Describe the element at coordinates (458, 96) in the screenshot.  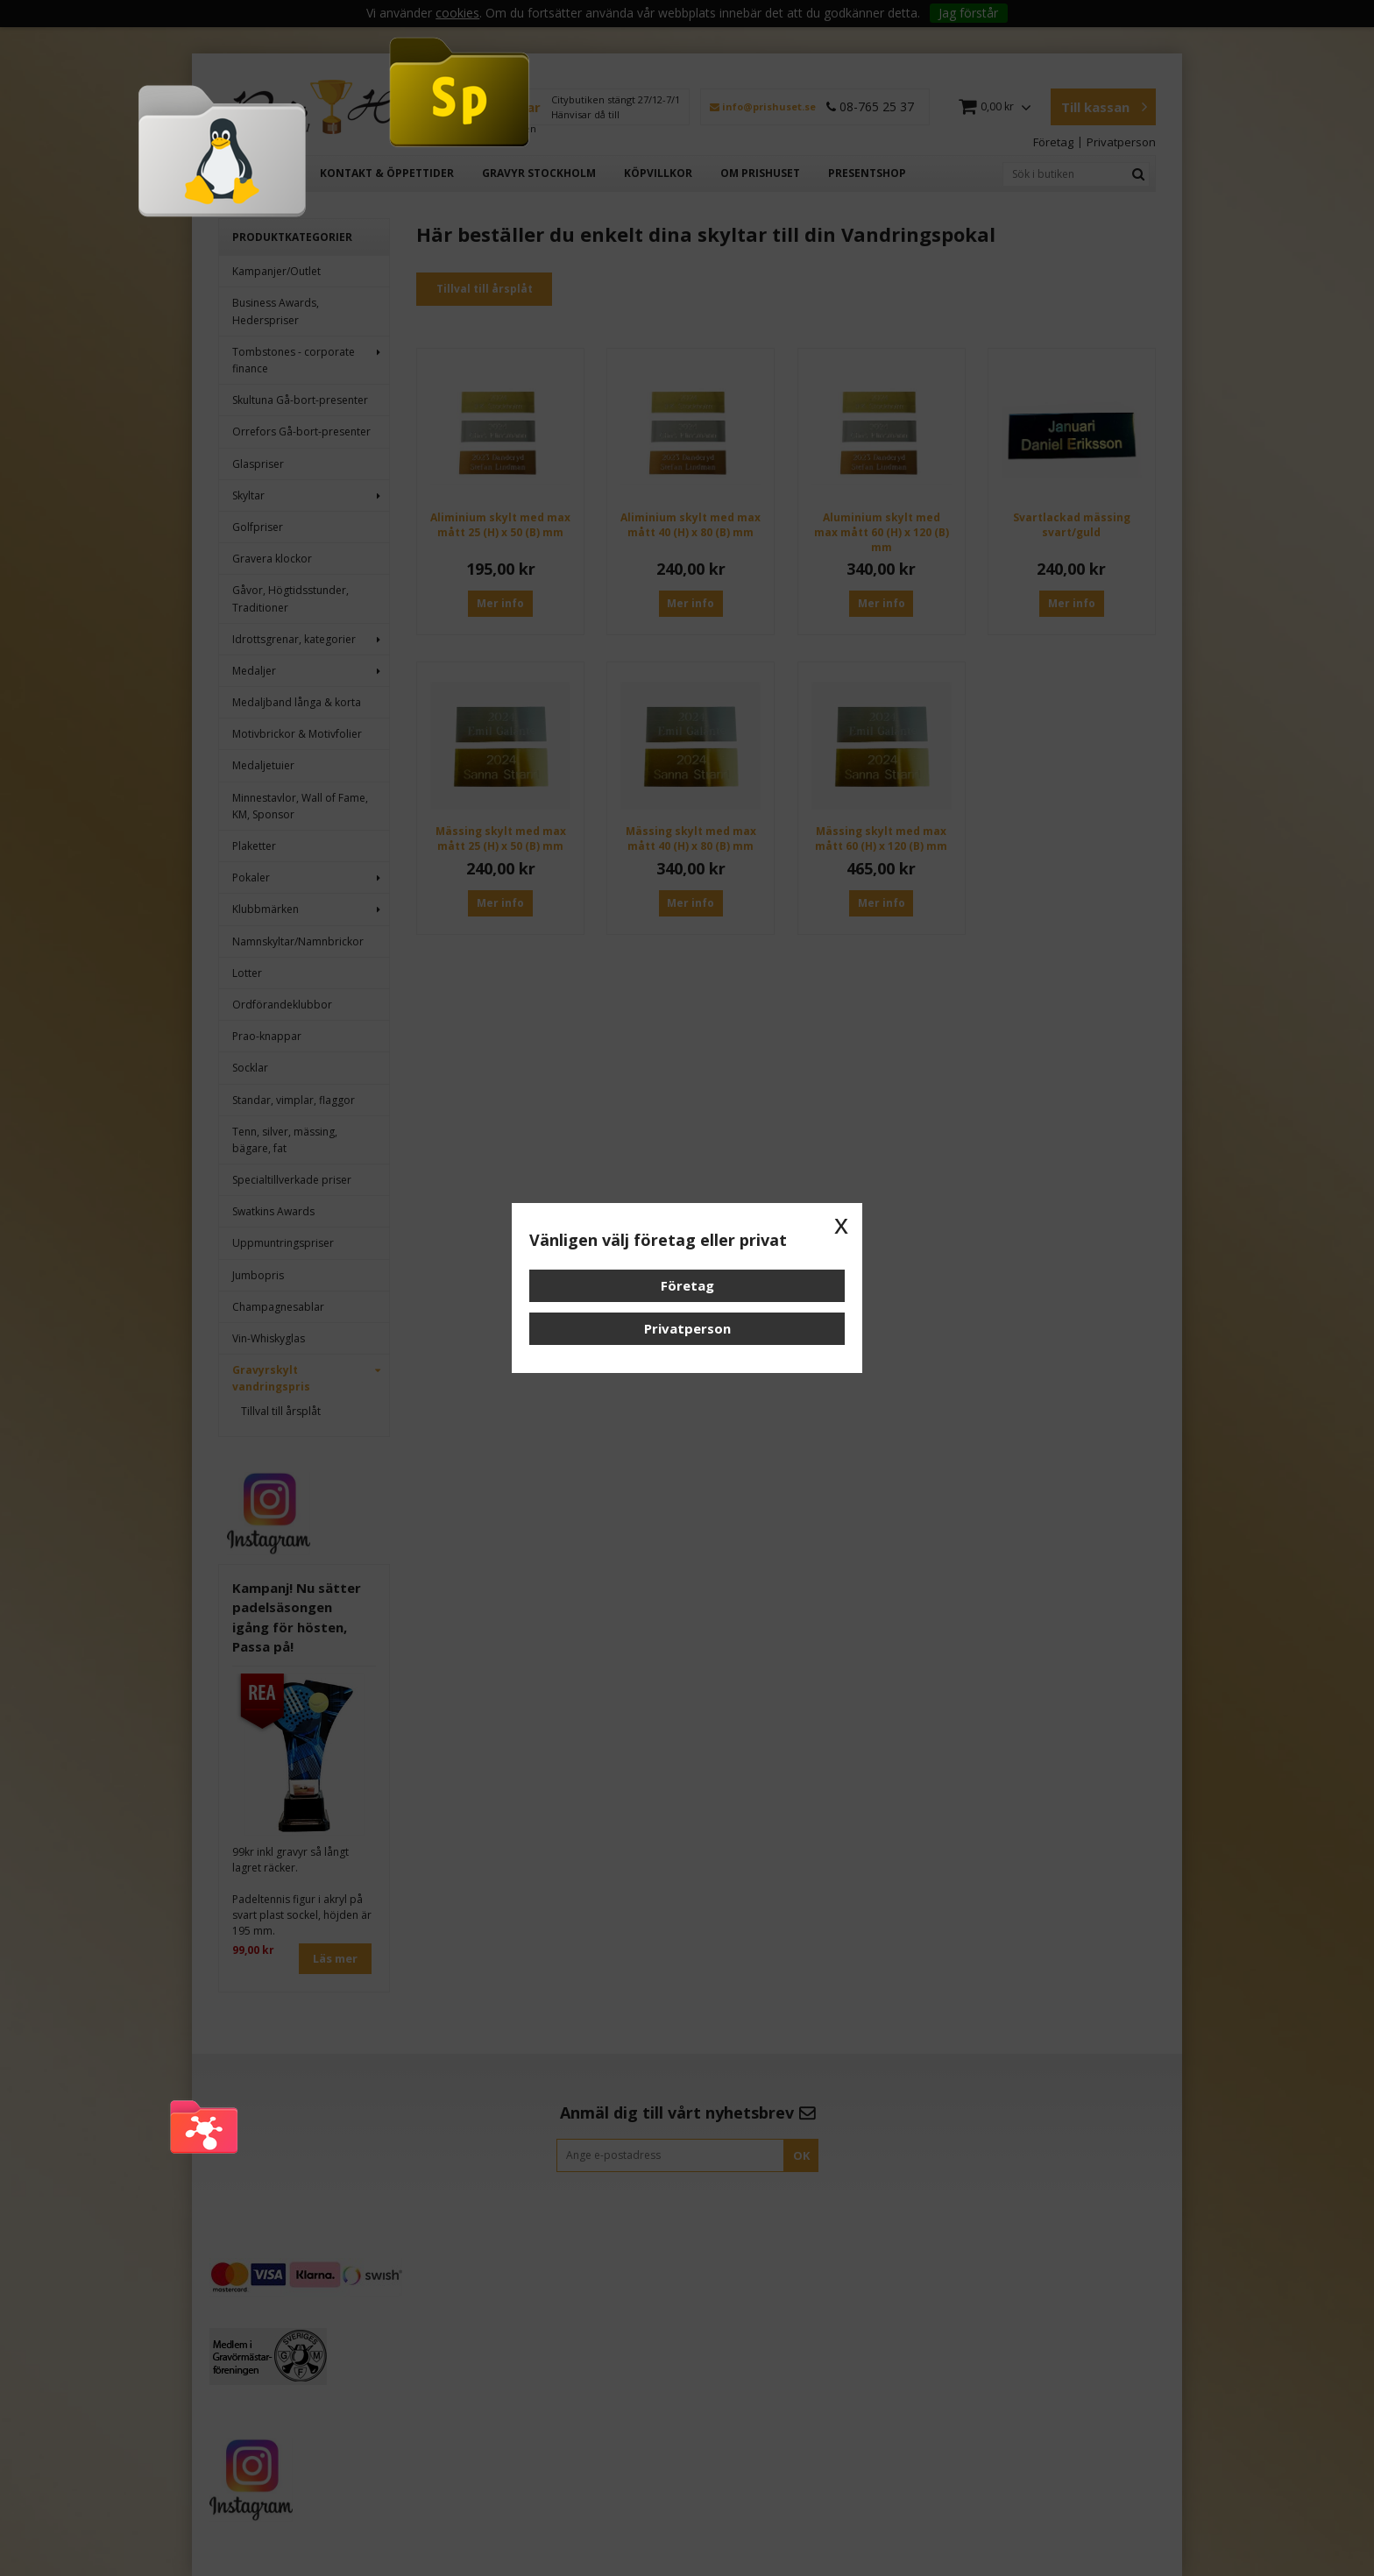
I see `open folder containing adobe spark projects` at that location.